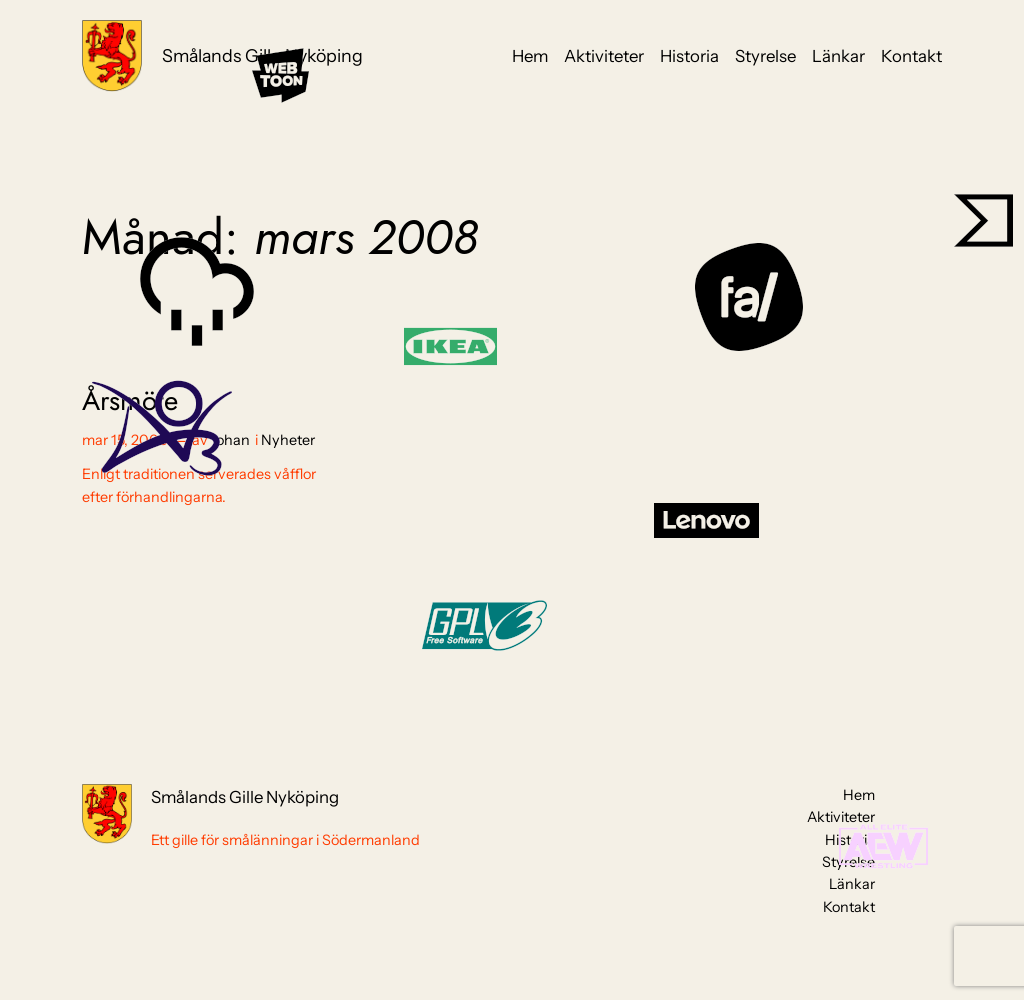 This screenshot has width=1024, height=1000. I want to click on open the Webtoon app, so click(280, 75).